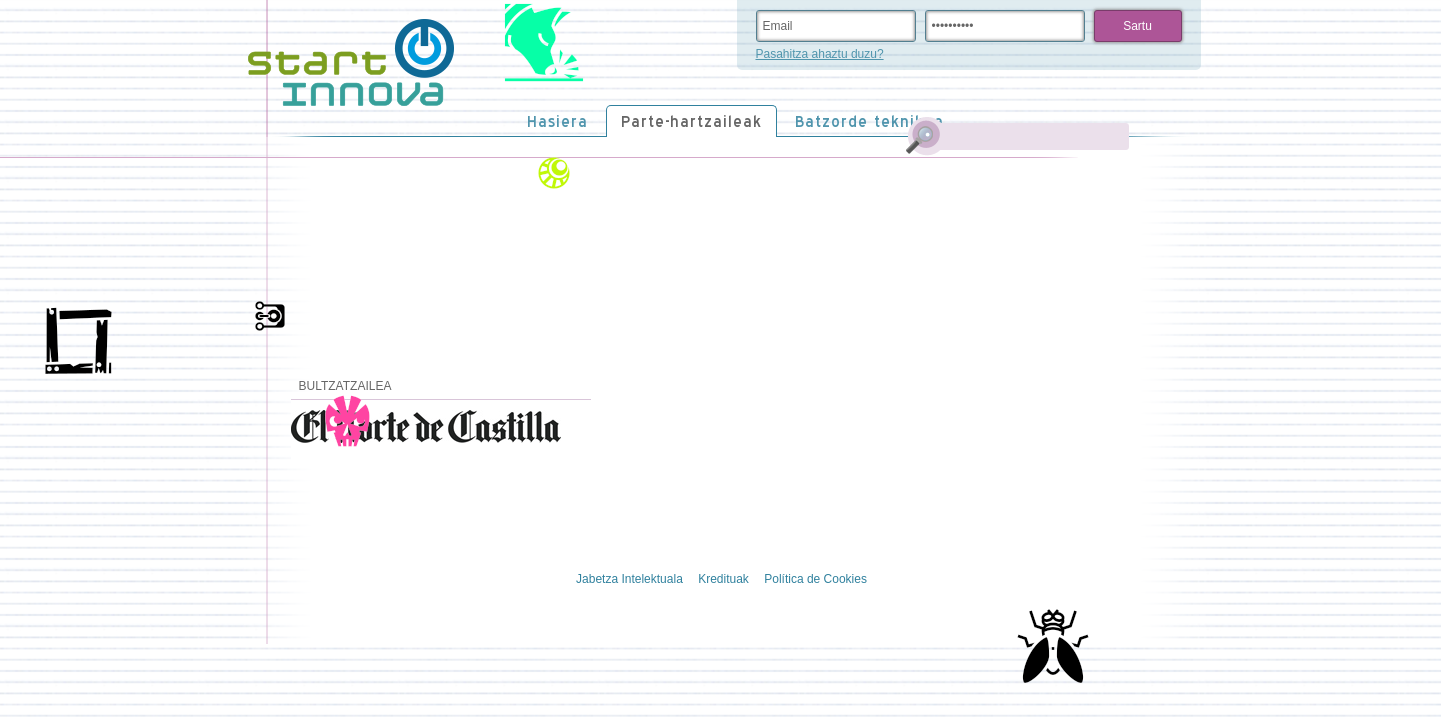 The image size is (1441, 720). Describe the element at coordinates (347, 420) in the screenshot. I see `indicates danger or deadly hazard in gameplay` at that location.